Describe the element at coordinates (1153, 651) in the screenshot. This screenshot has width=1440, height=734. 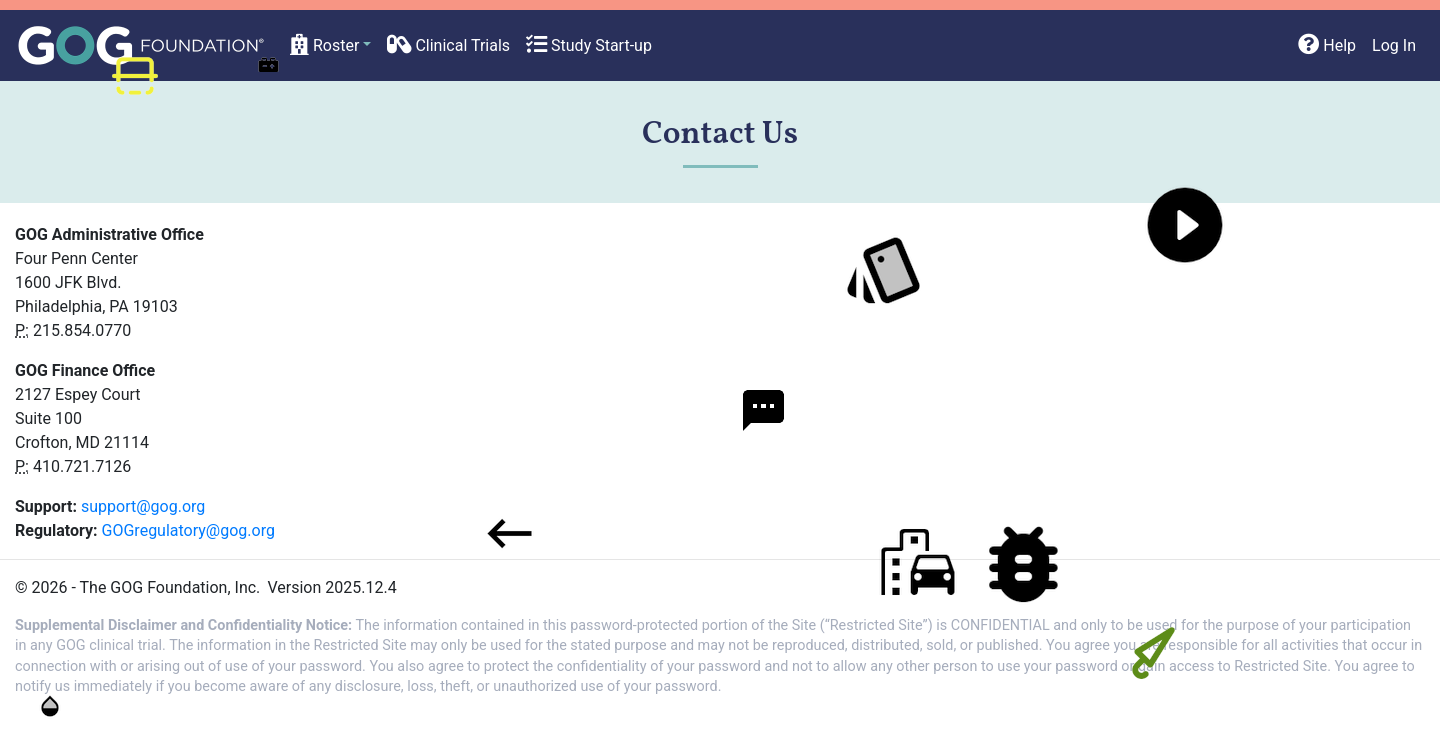
I see `indicates clear or dry weather conditions` at that location.